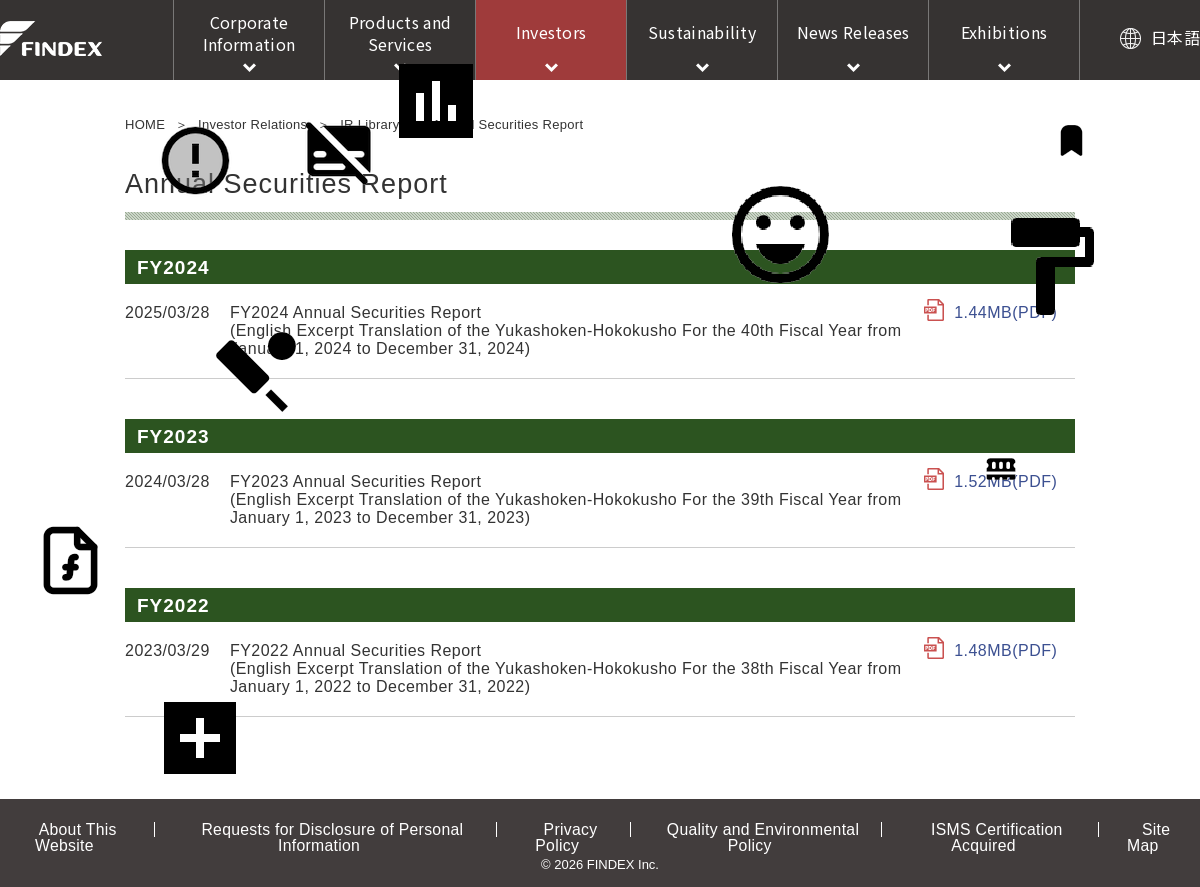 The image size is (1200, 887). What do you see at coordinates (436, 101) in the screenshot?
I see `insert a chart or graph into a document` at bounding box center [436, 101].